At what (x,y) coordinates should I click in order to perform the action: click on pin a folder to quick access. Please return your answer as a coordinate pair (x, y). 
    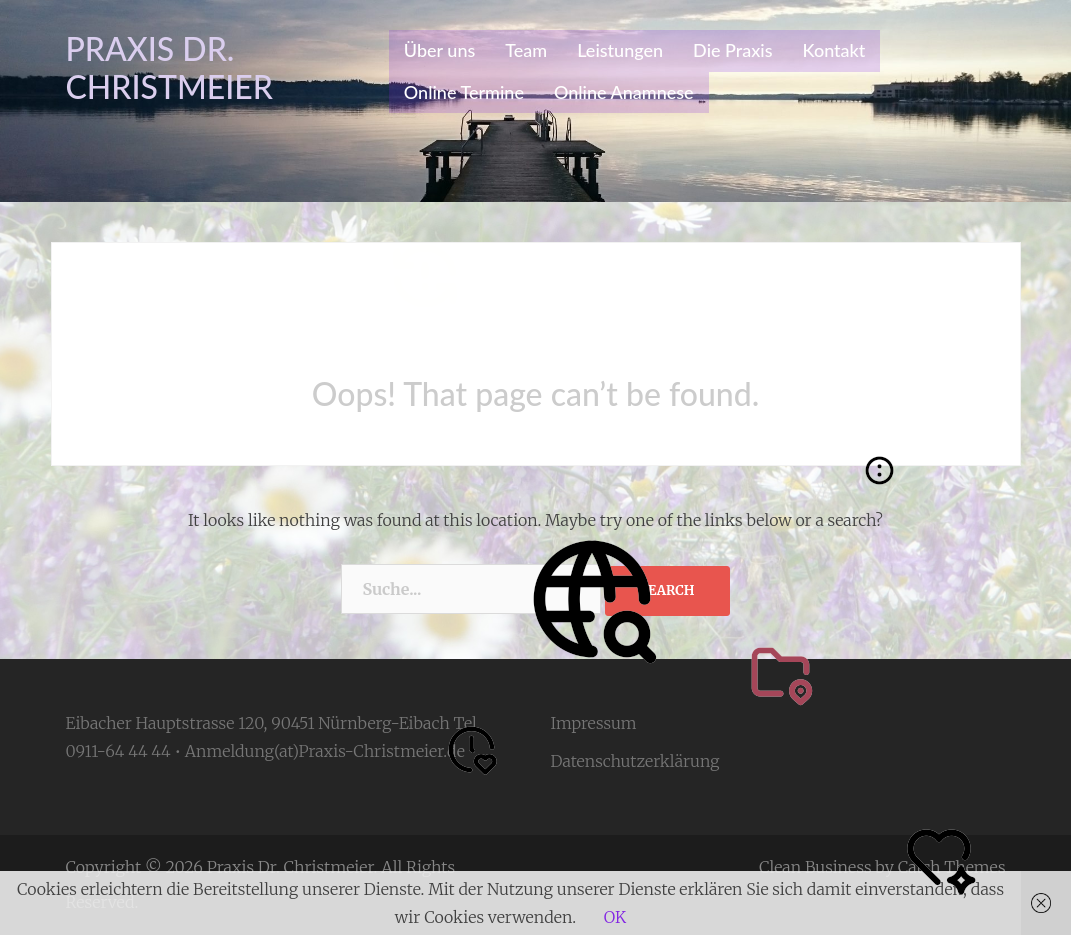
    Looking at the image, I should click on (780, 673).